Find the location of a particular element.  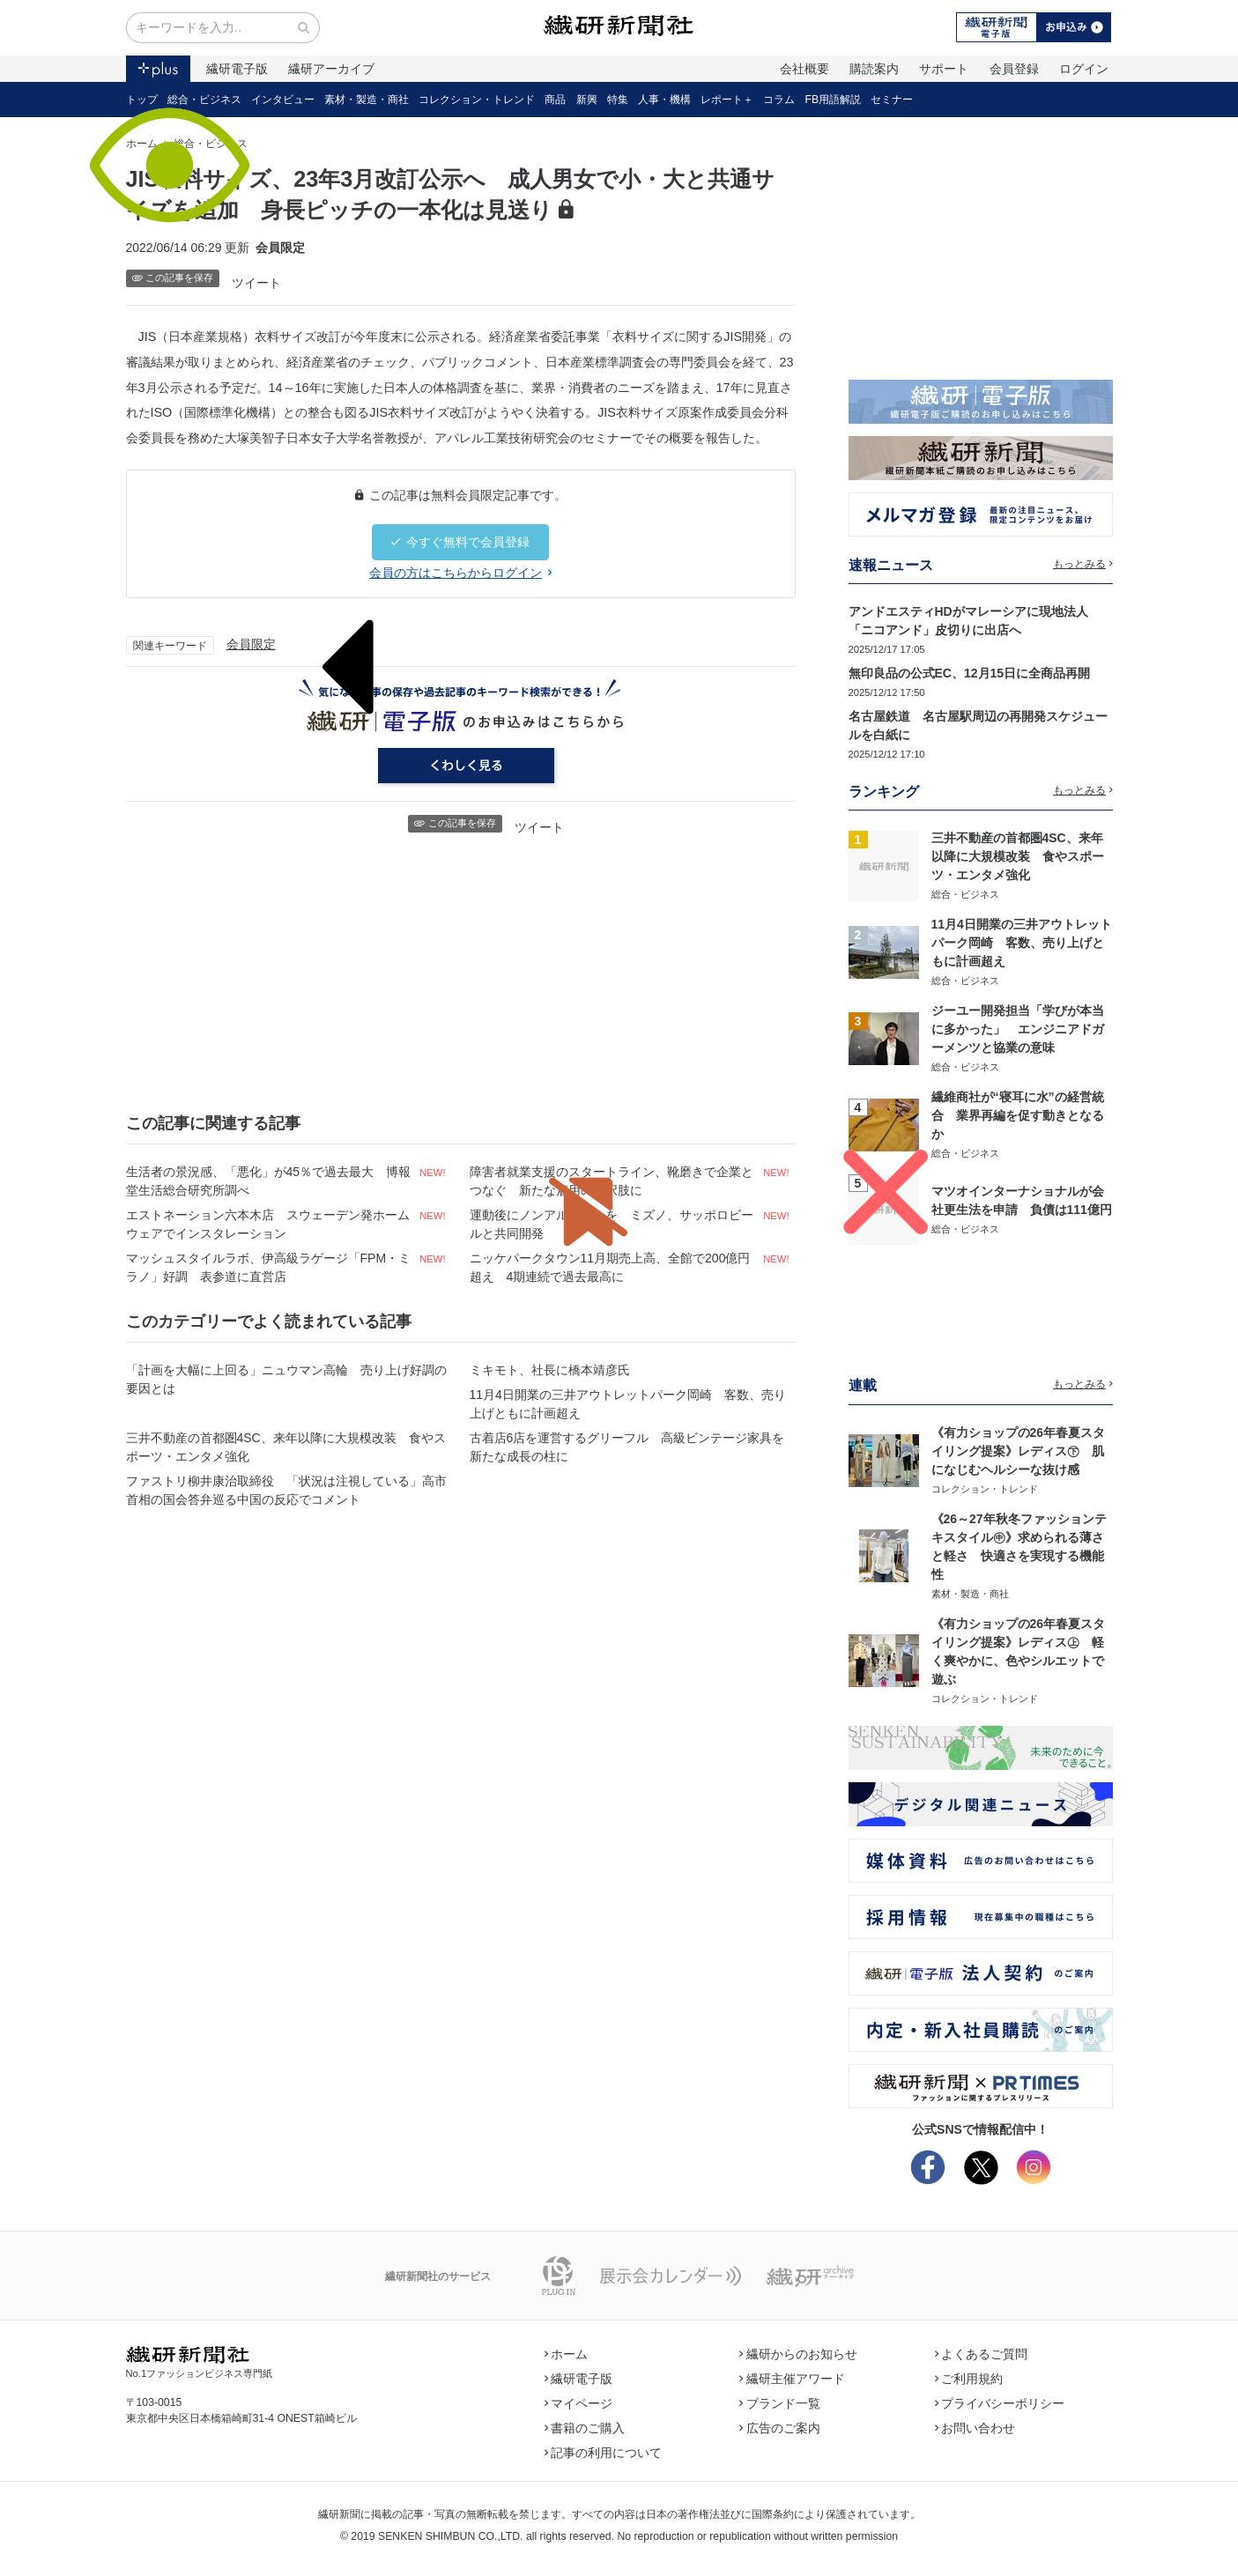

view or preview content is located at coordinates (169, 165).